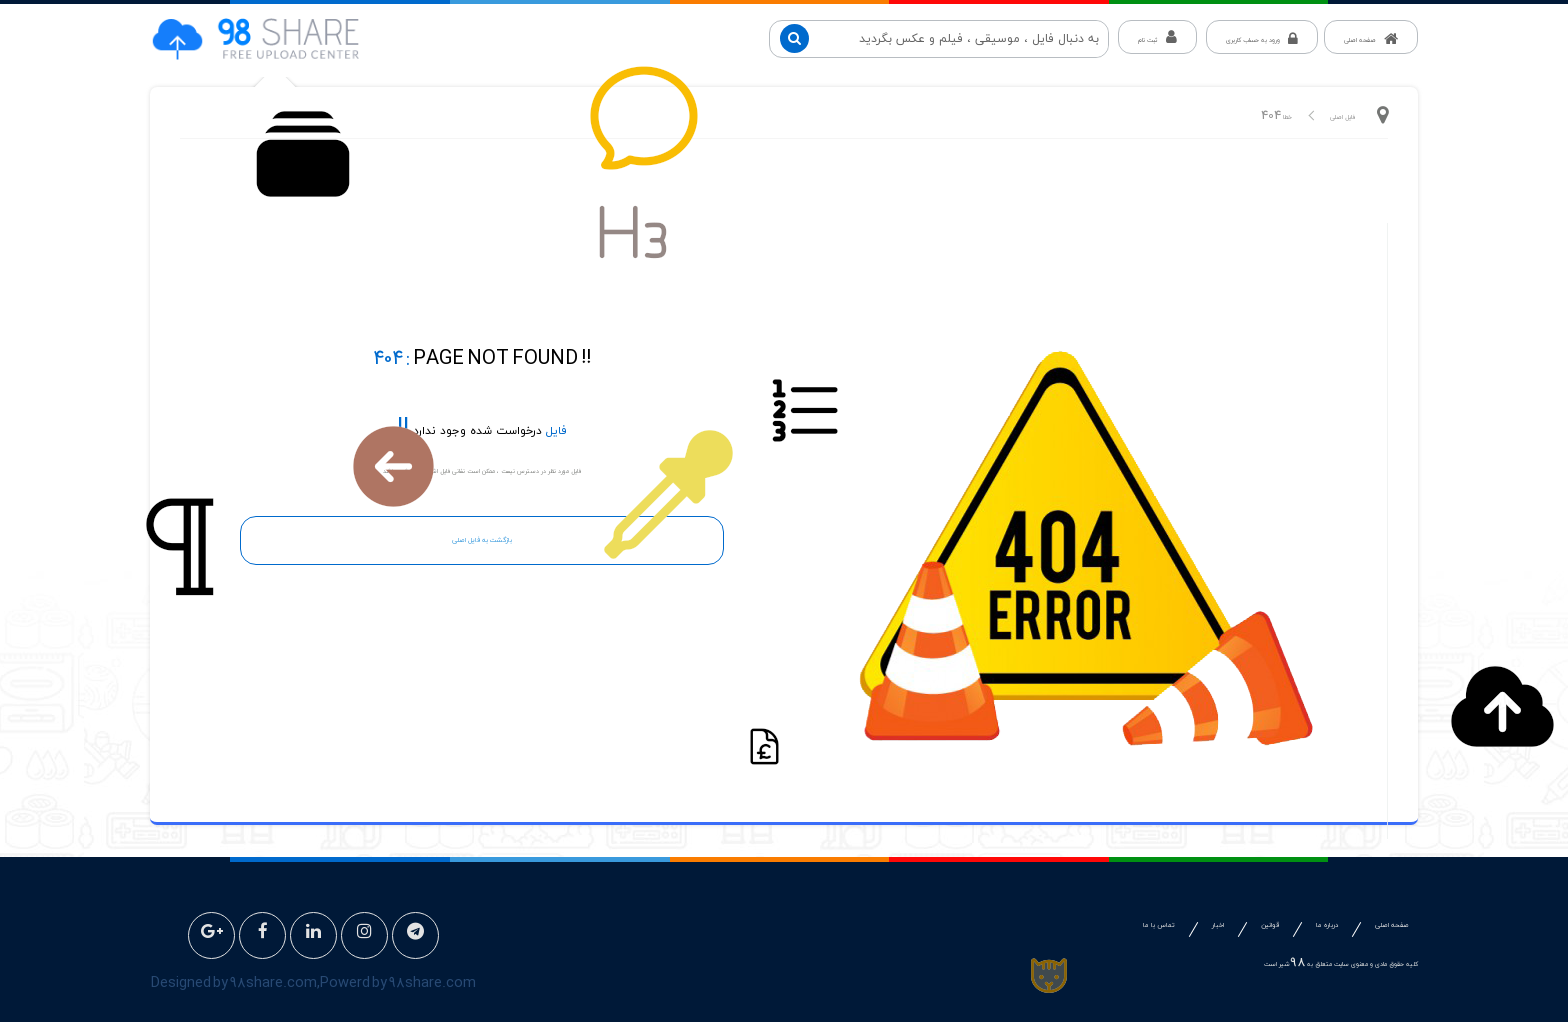 This screenshot has width=1568, height=1022. I want to click on toggle whitespace visibility in editor, so click(183, 550).